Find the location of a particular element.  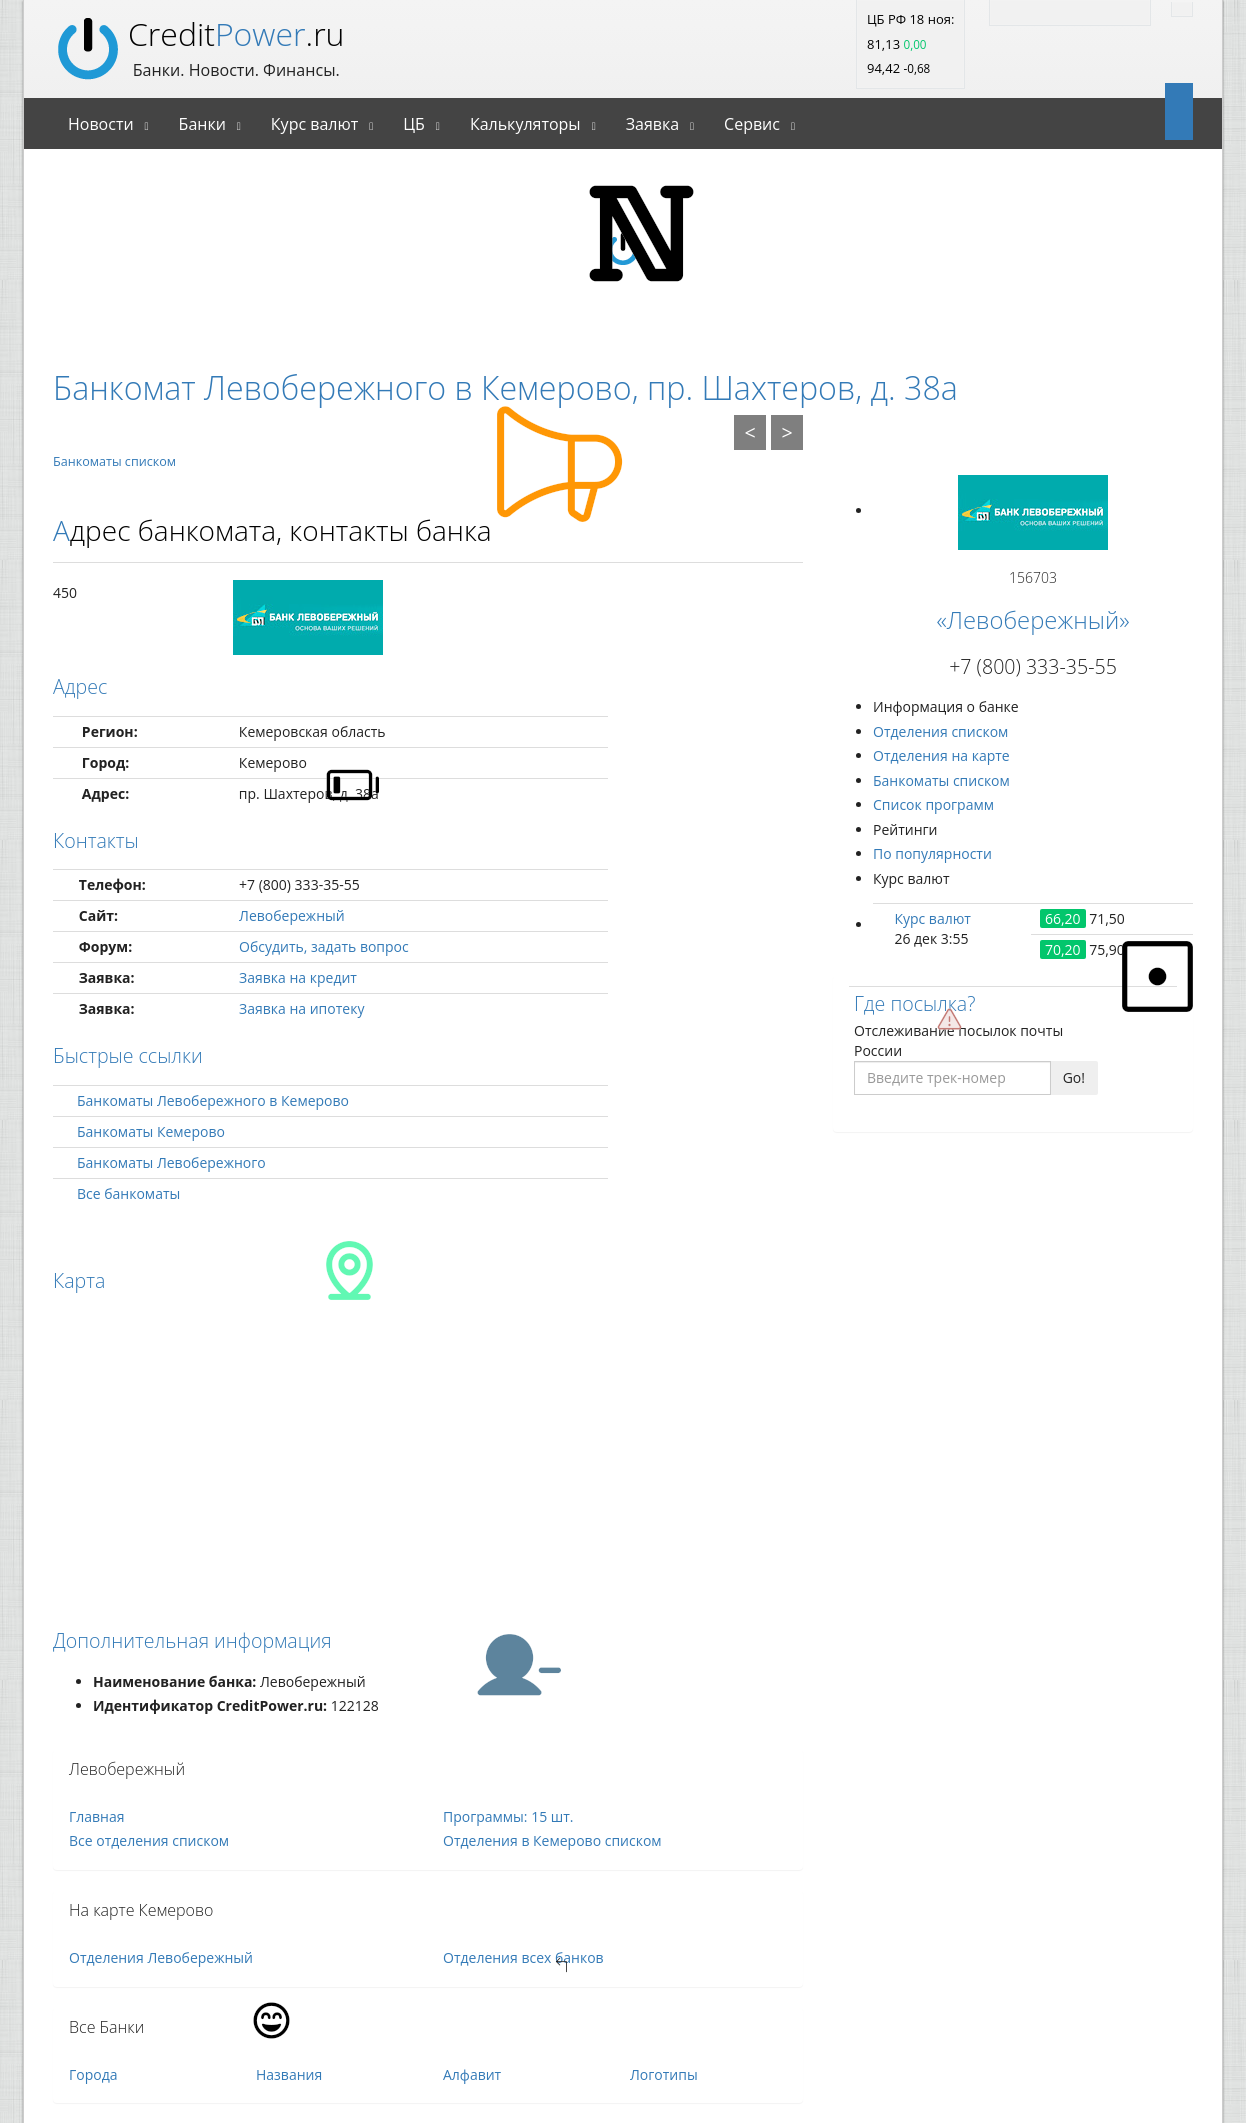

open the Notion app is located at coordinates (641, 233).